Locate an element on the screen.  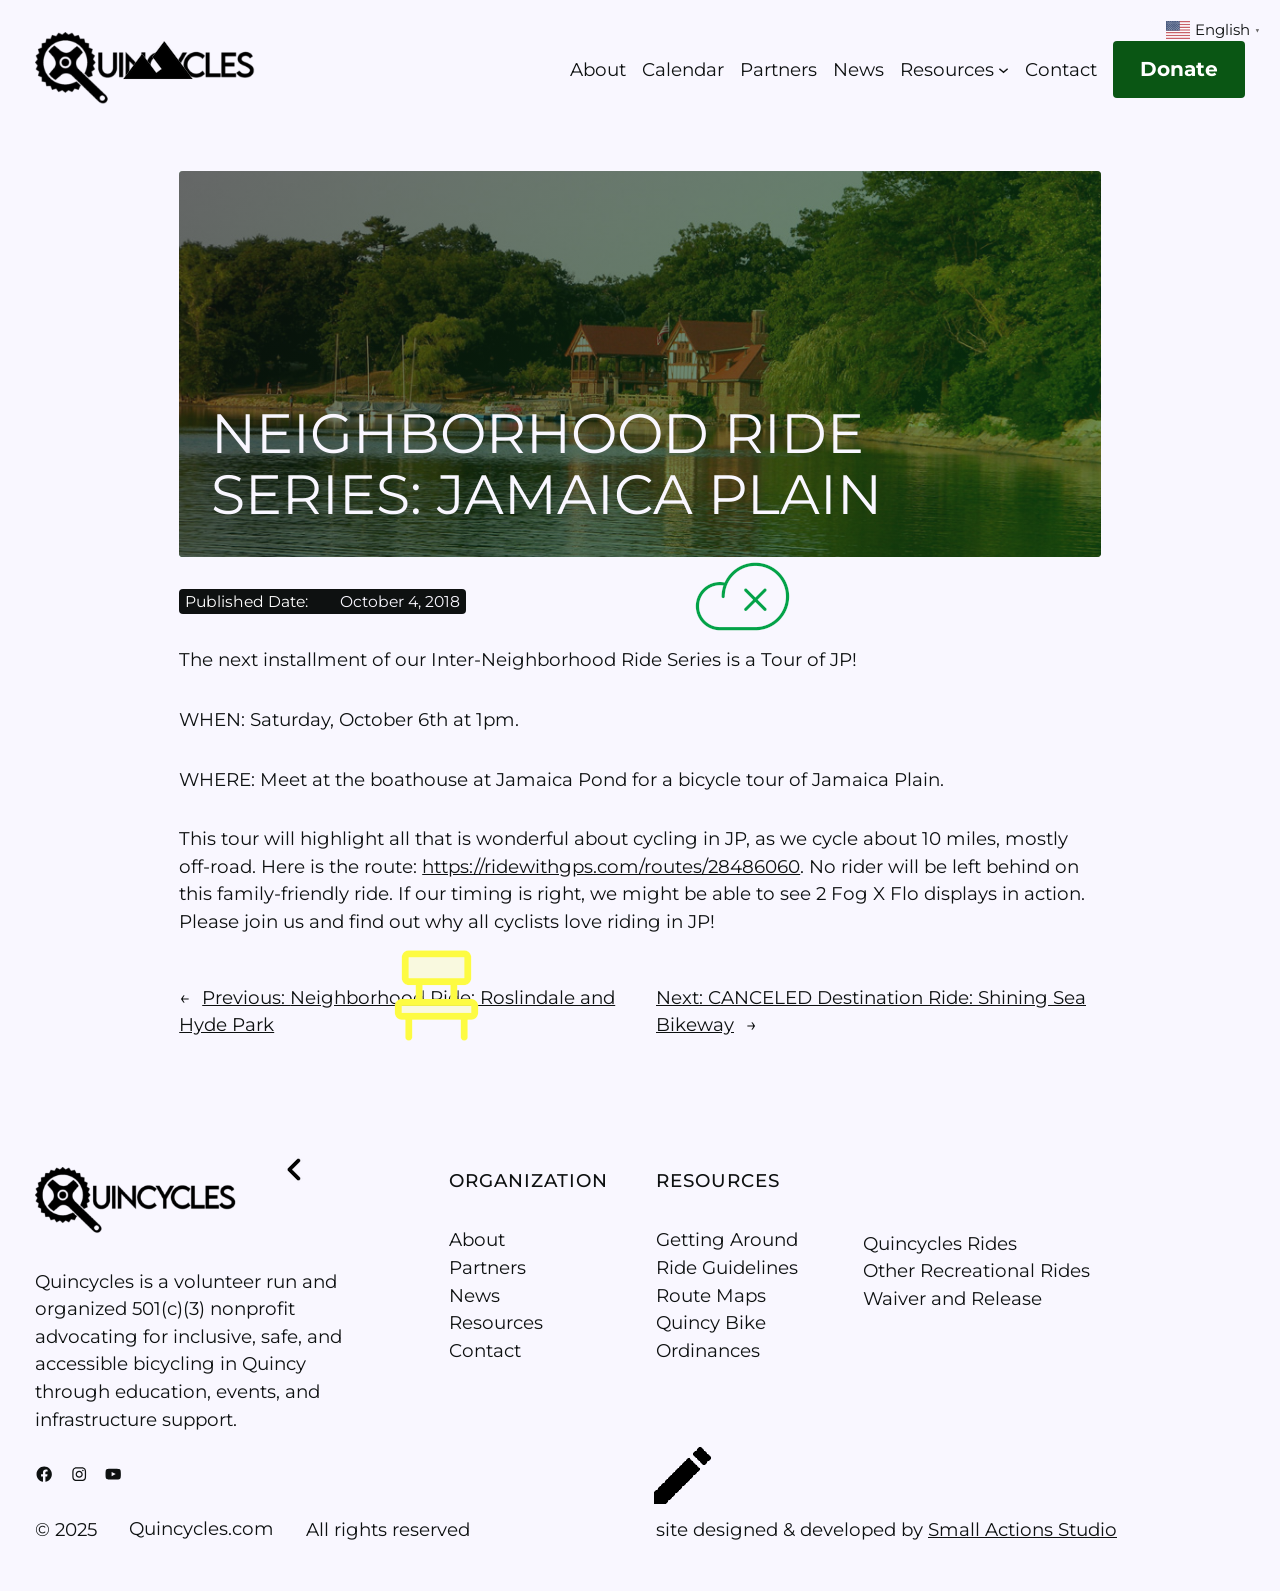
disconnect from cloud storage is located at coordinates (742, 596).